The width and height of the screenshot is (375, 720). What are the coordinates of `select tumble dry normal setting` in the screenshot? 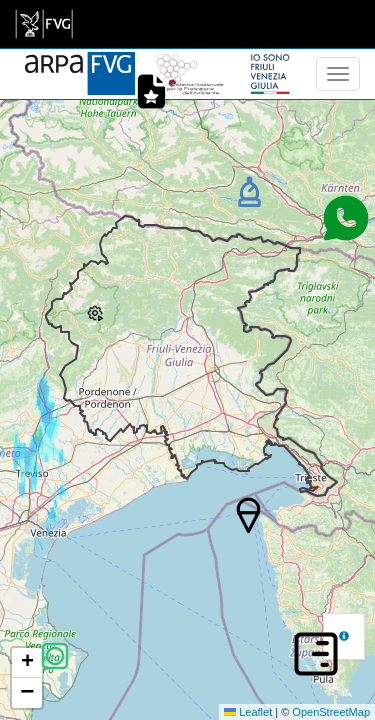 It's located at (55, 656).